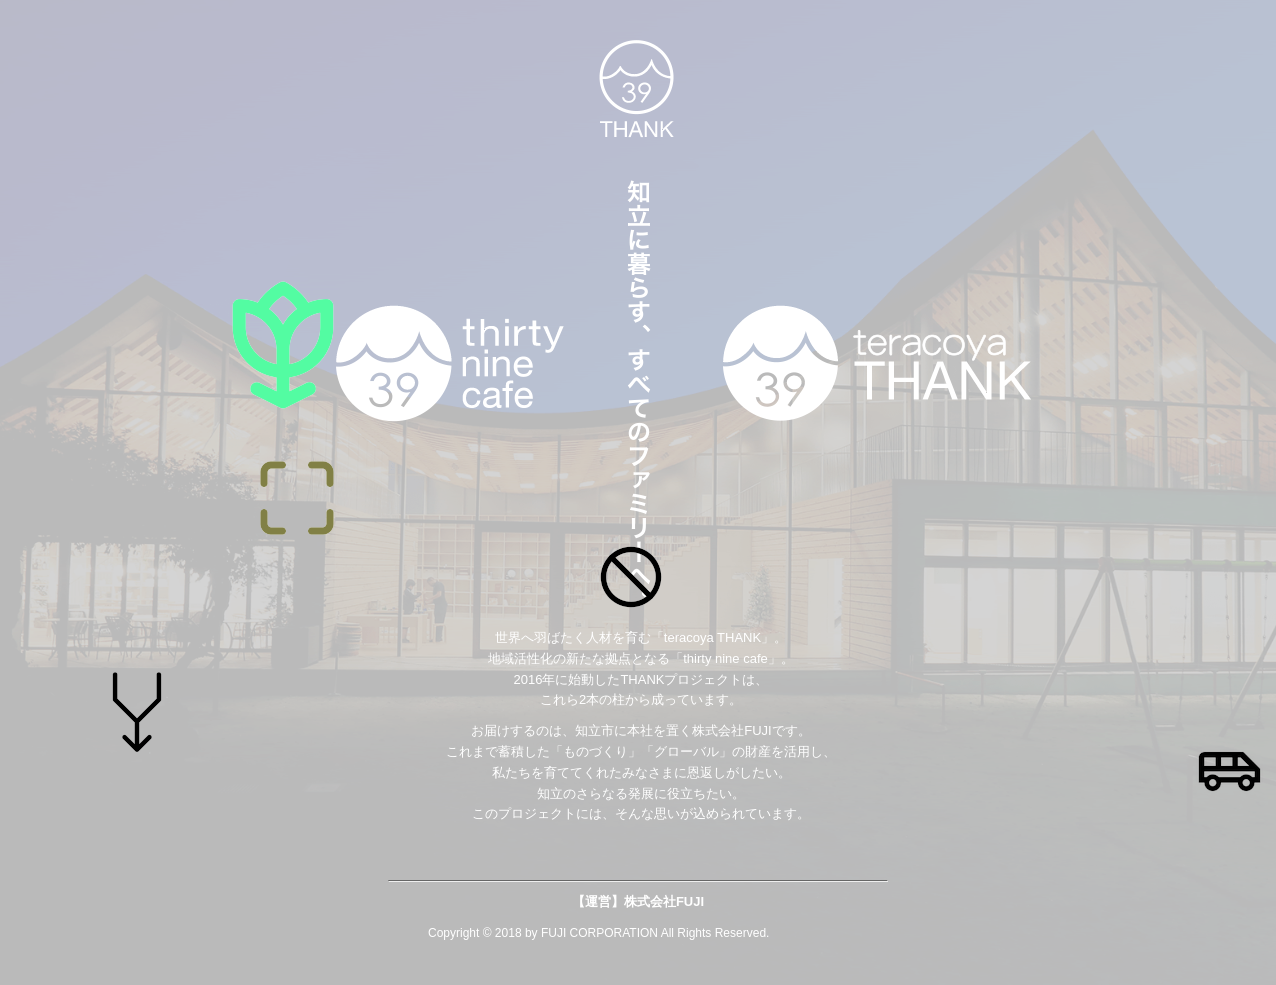 Image resolution: width=1276 pixels, height=985 pixels. I want to click on access garden or plant care features, so click(283, 345).